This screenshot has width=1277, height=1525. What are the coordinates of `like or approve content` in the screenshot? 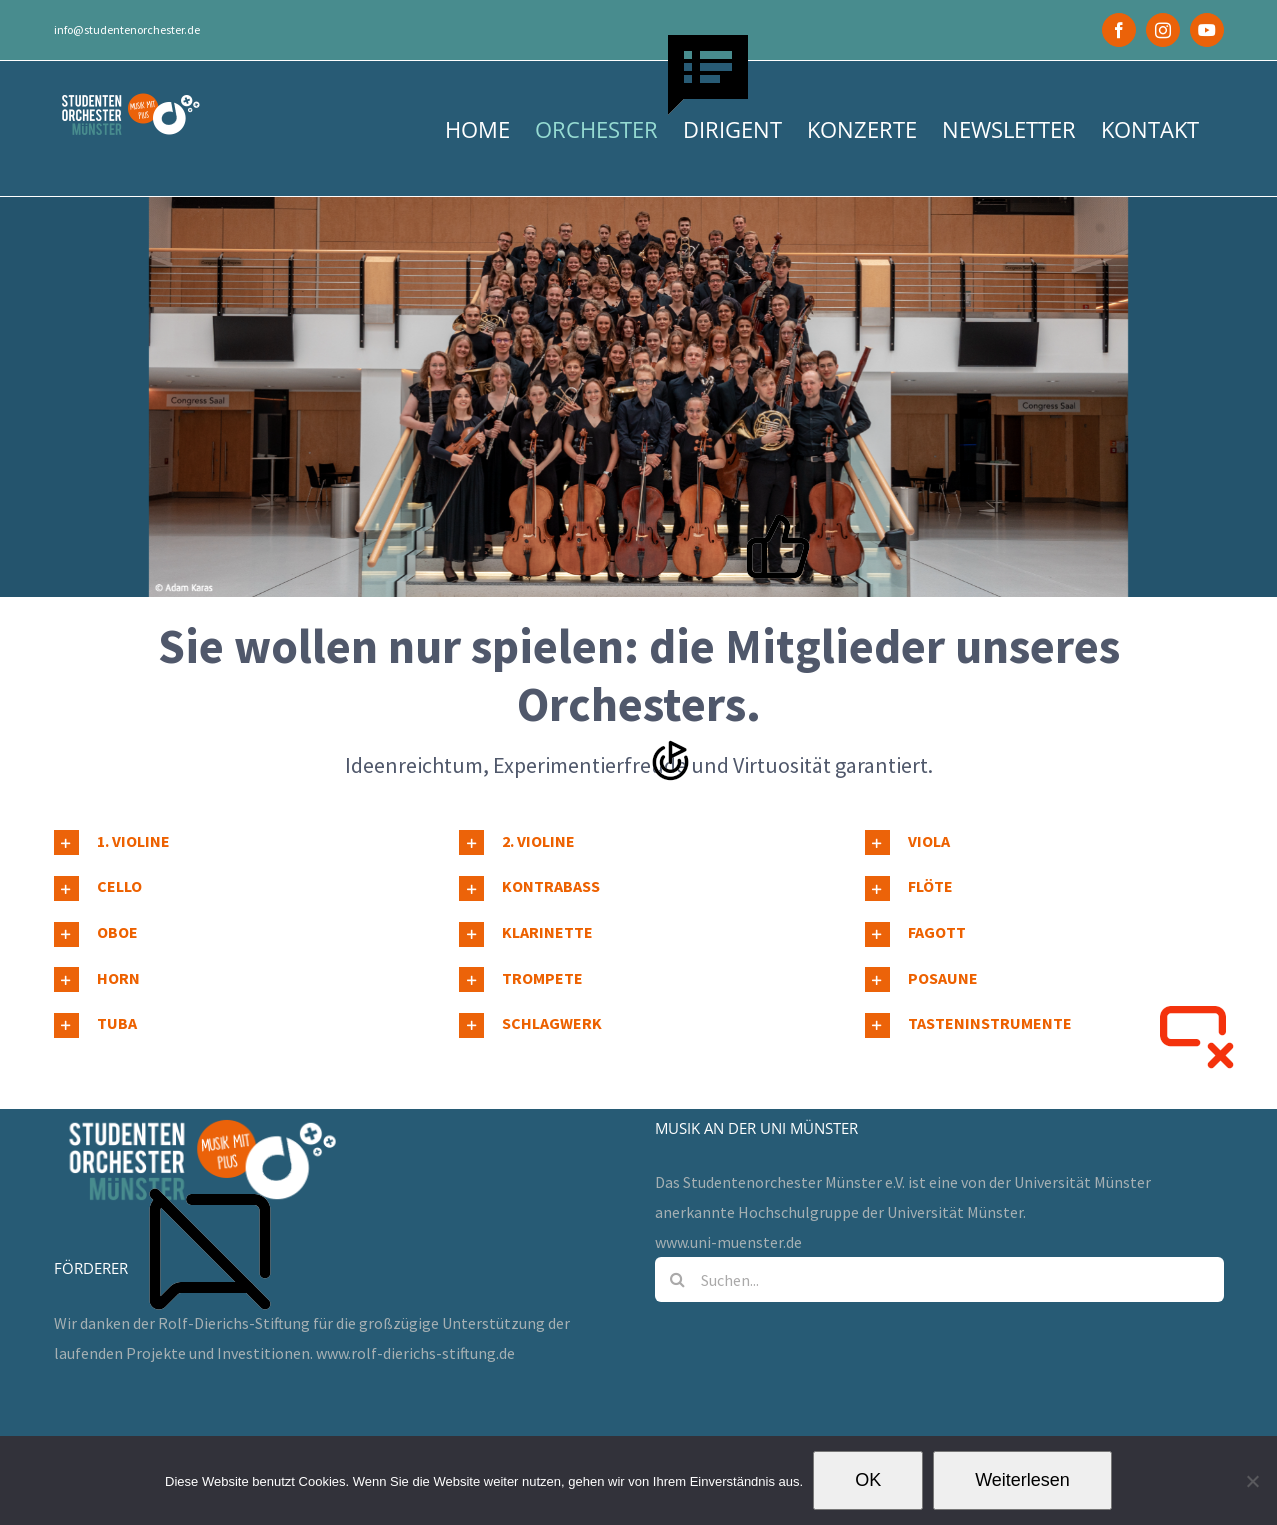 It's located at (778, 546).